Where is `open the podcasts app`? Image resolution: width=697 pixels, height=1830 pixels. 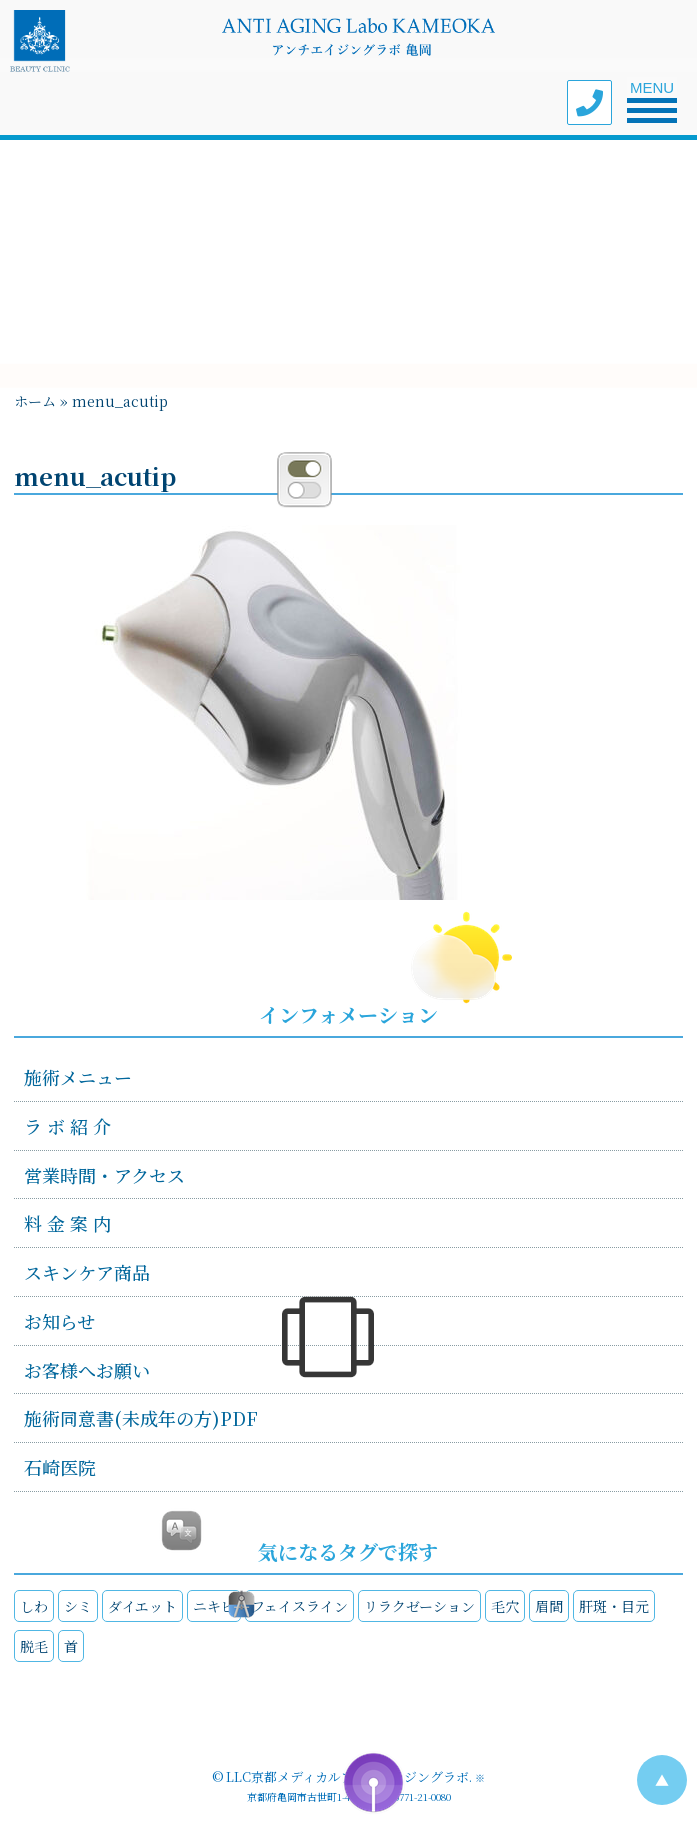
open the podcasts app is located at coordinates (373, 1782).